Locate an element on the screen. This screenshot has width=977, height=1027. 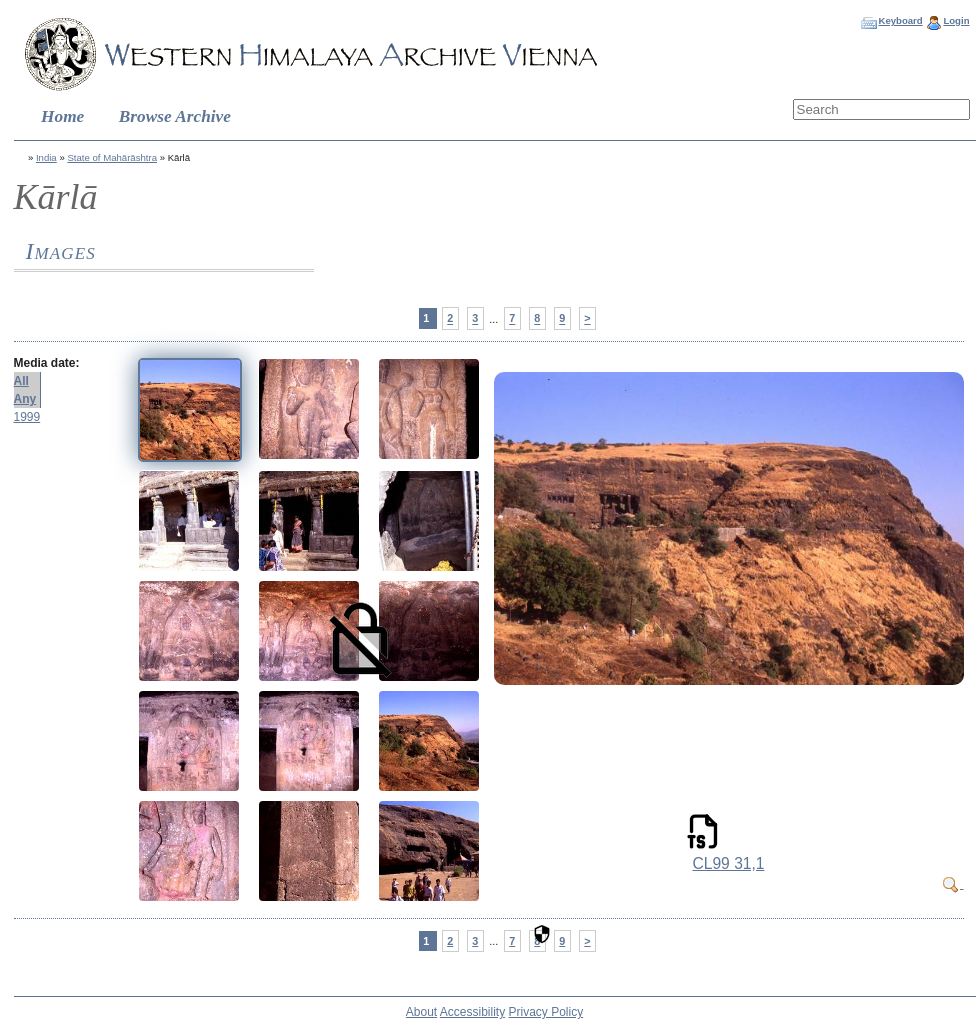
indicates a TypeScript file is located at coordinates (703, 831).